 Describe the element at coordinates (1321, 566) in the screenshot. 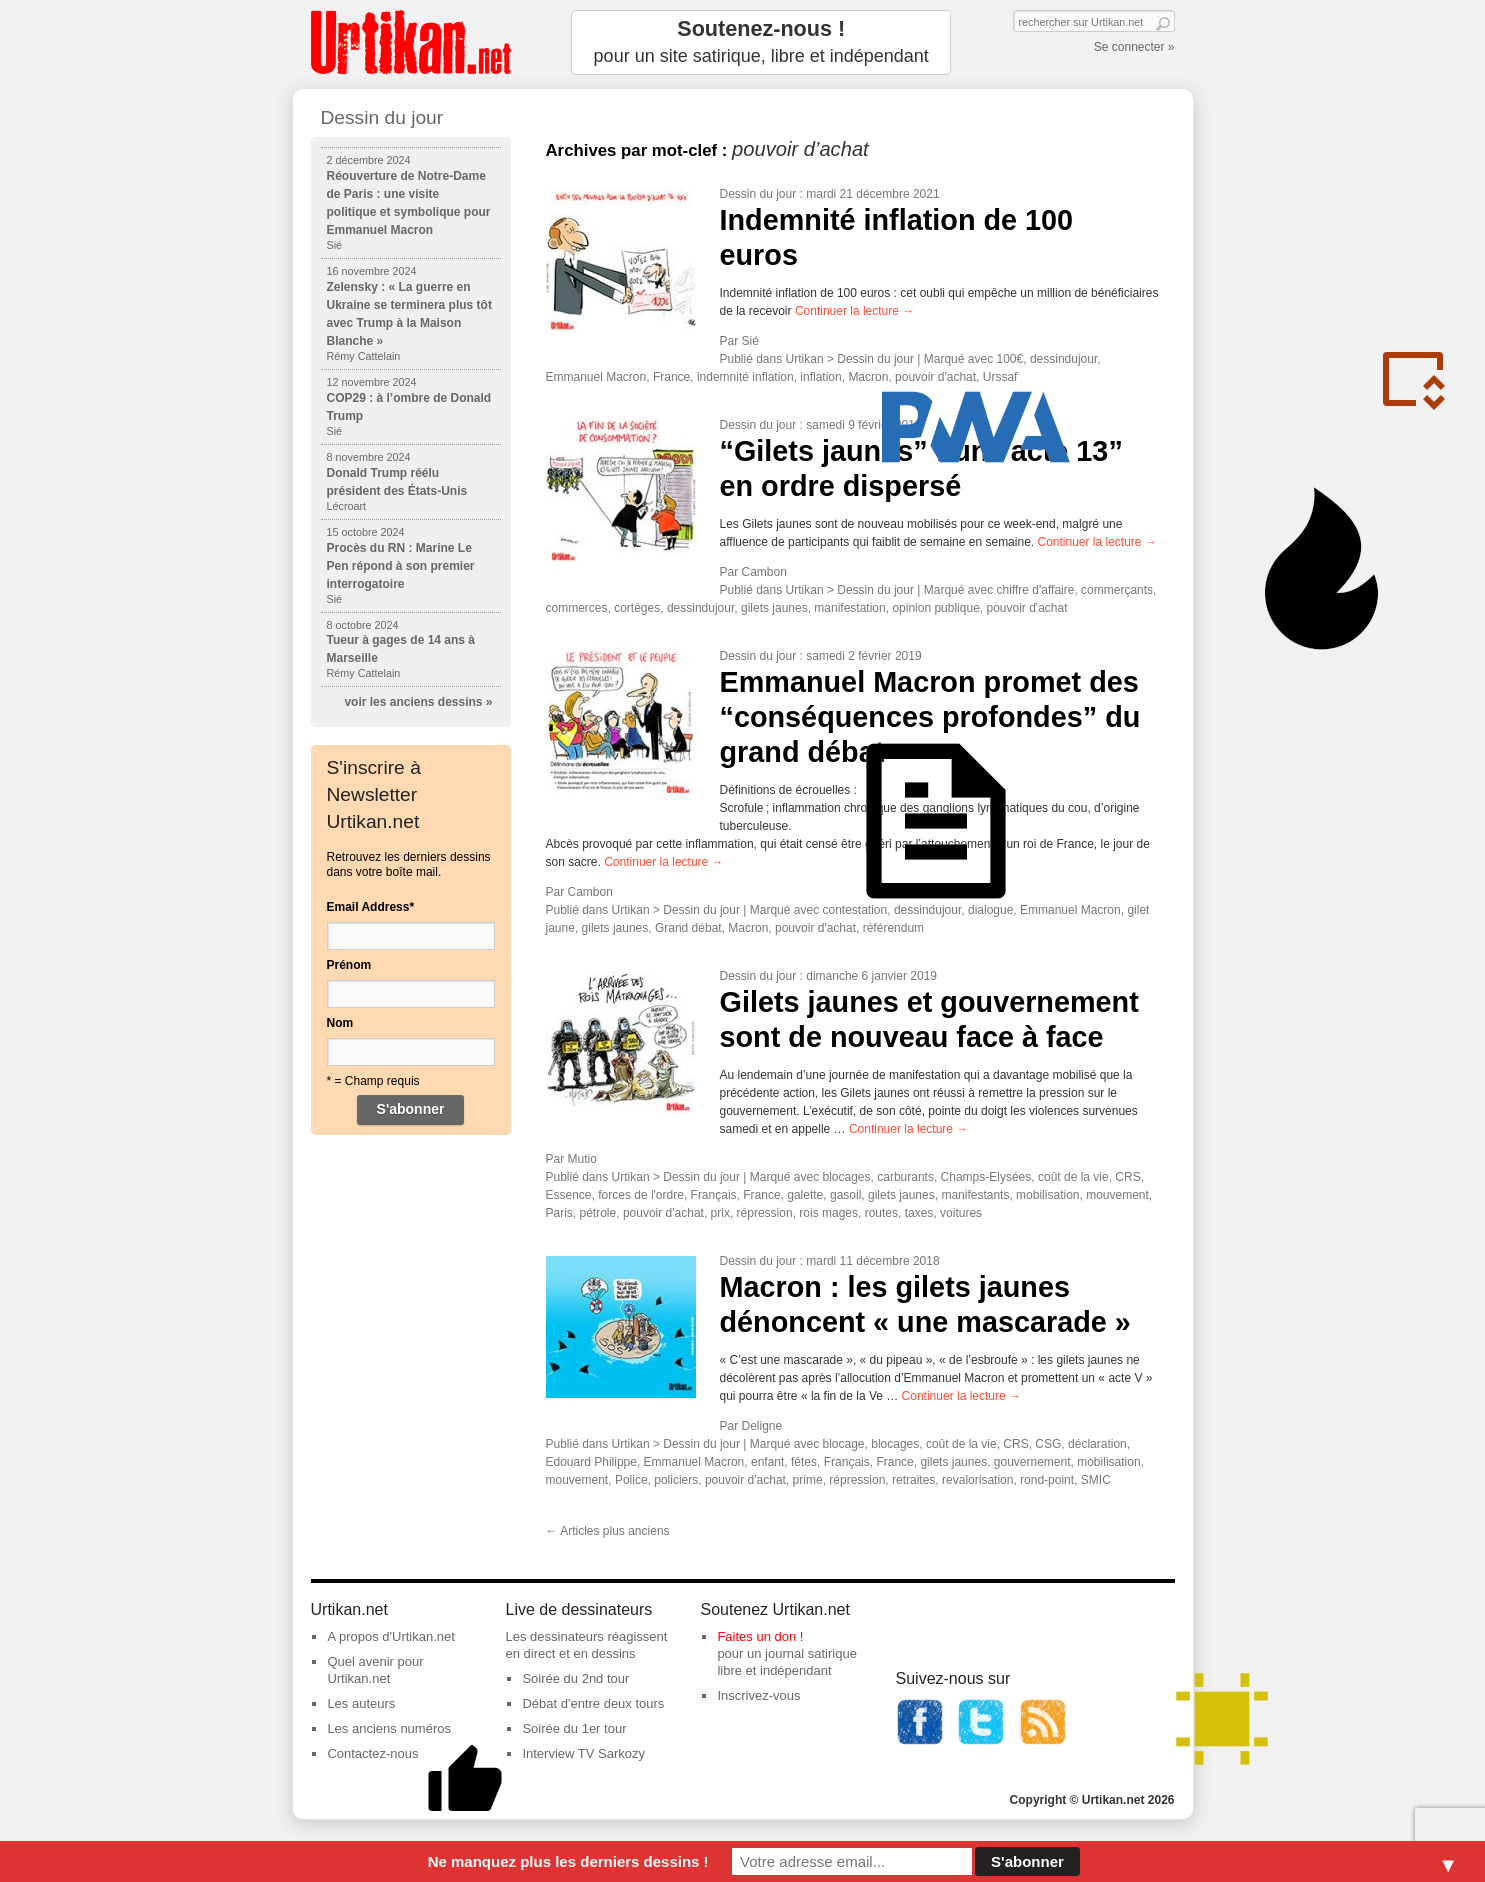

I see `indicates trending or popular content` at that location.